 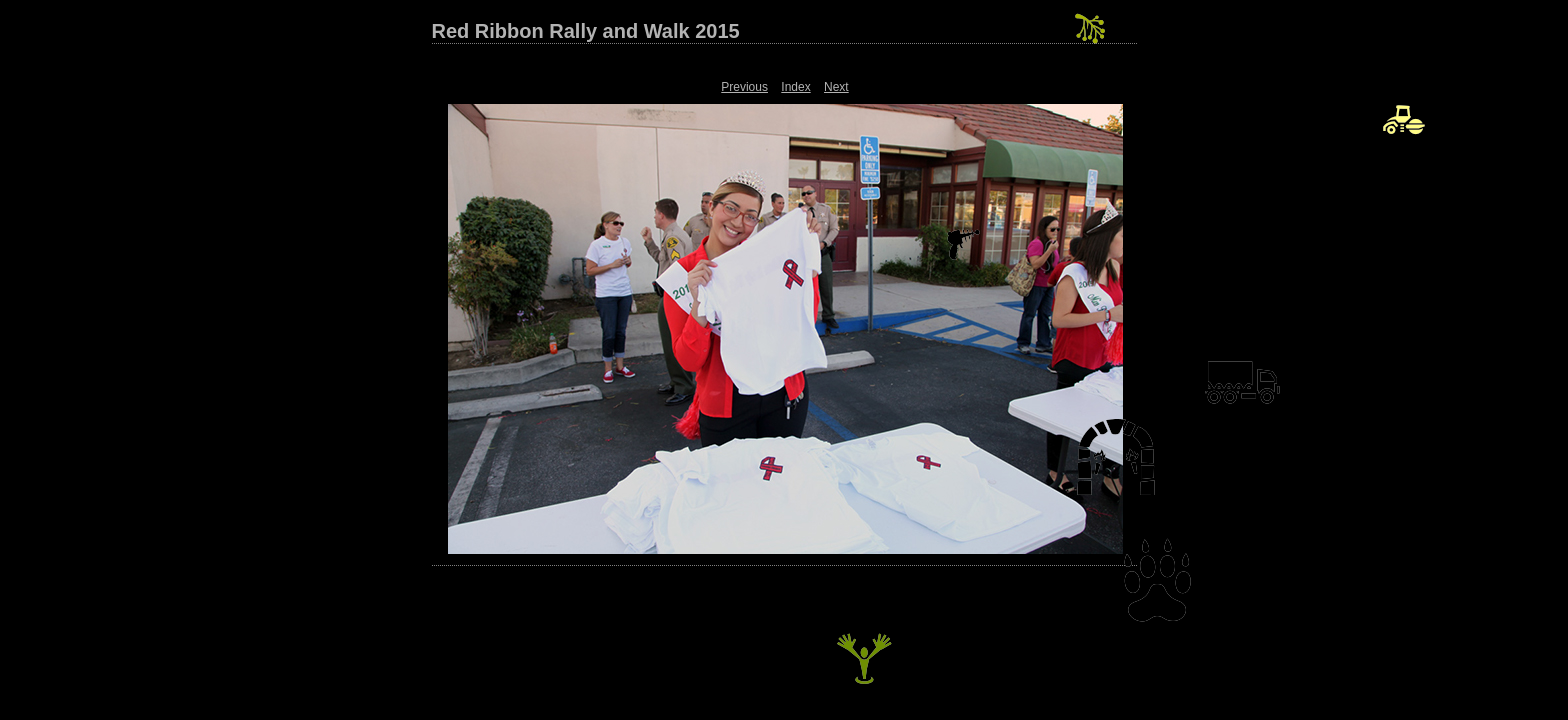 What do you see at coordinates (1242, 382) in the screenshot?
I see `track your delivery or shipment` at bounding box center [1242, 382].